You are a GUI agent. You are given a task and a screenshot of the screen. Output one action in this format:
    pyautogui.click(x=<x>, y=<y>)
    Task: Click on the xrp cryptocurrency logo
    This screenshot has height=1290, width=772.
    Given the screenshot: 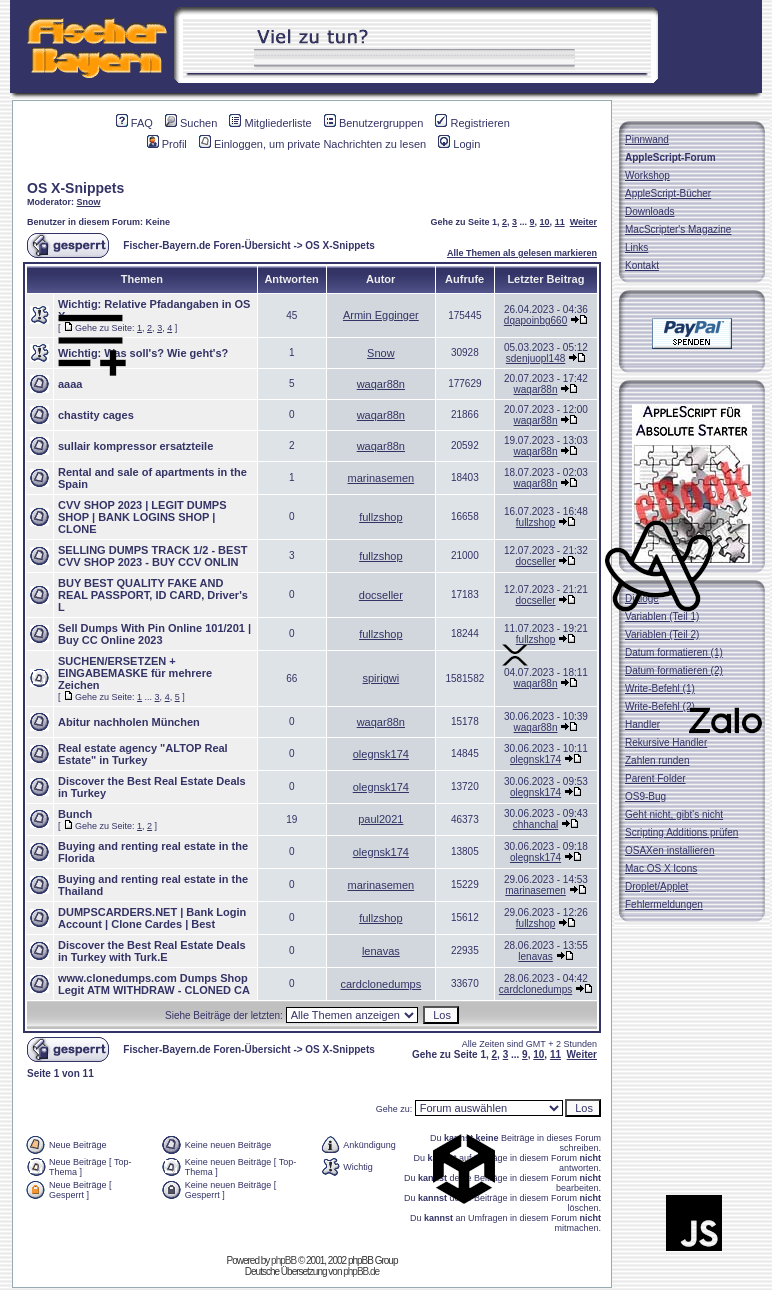 What is the action you would take?
    pyautogui.click(x=515, y=655)
    